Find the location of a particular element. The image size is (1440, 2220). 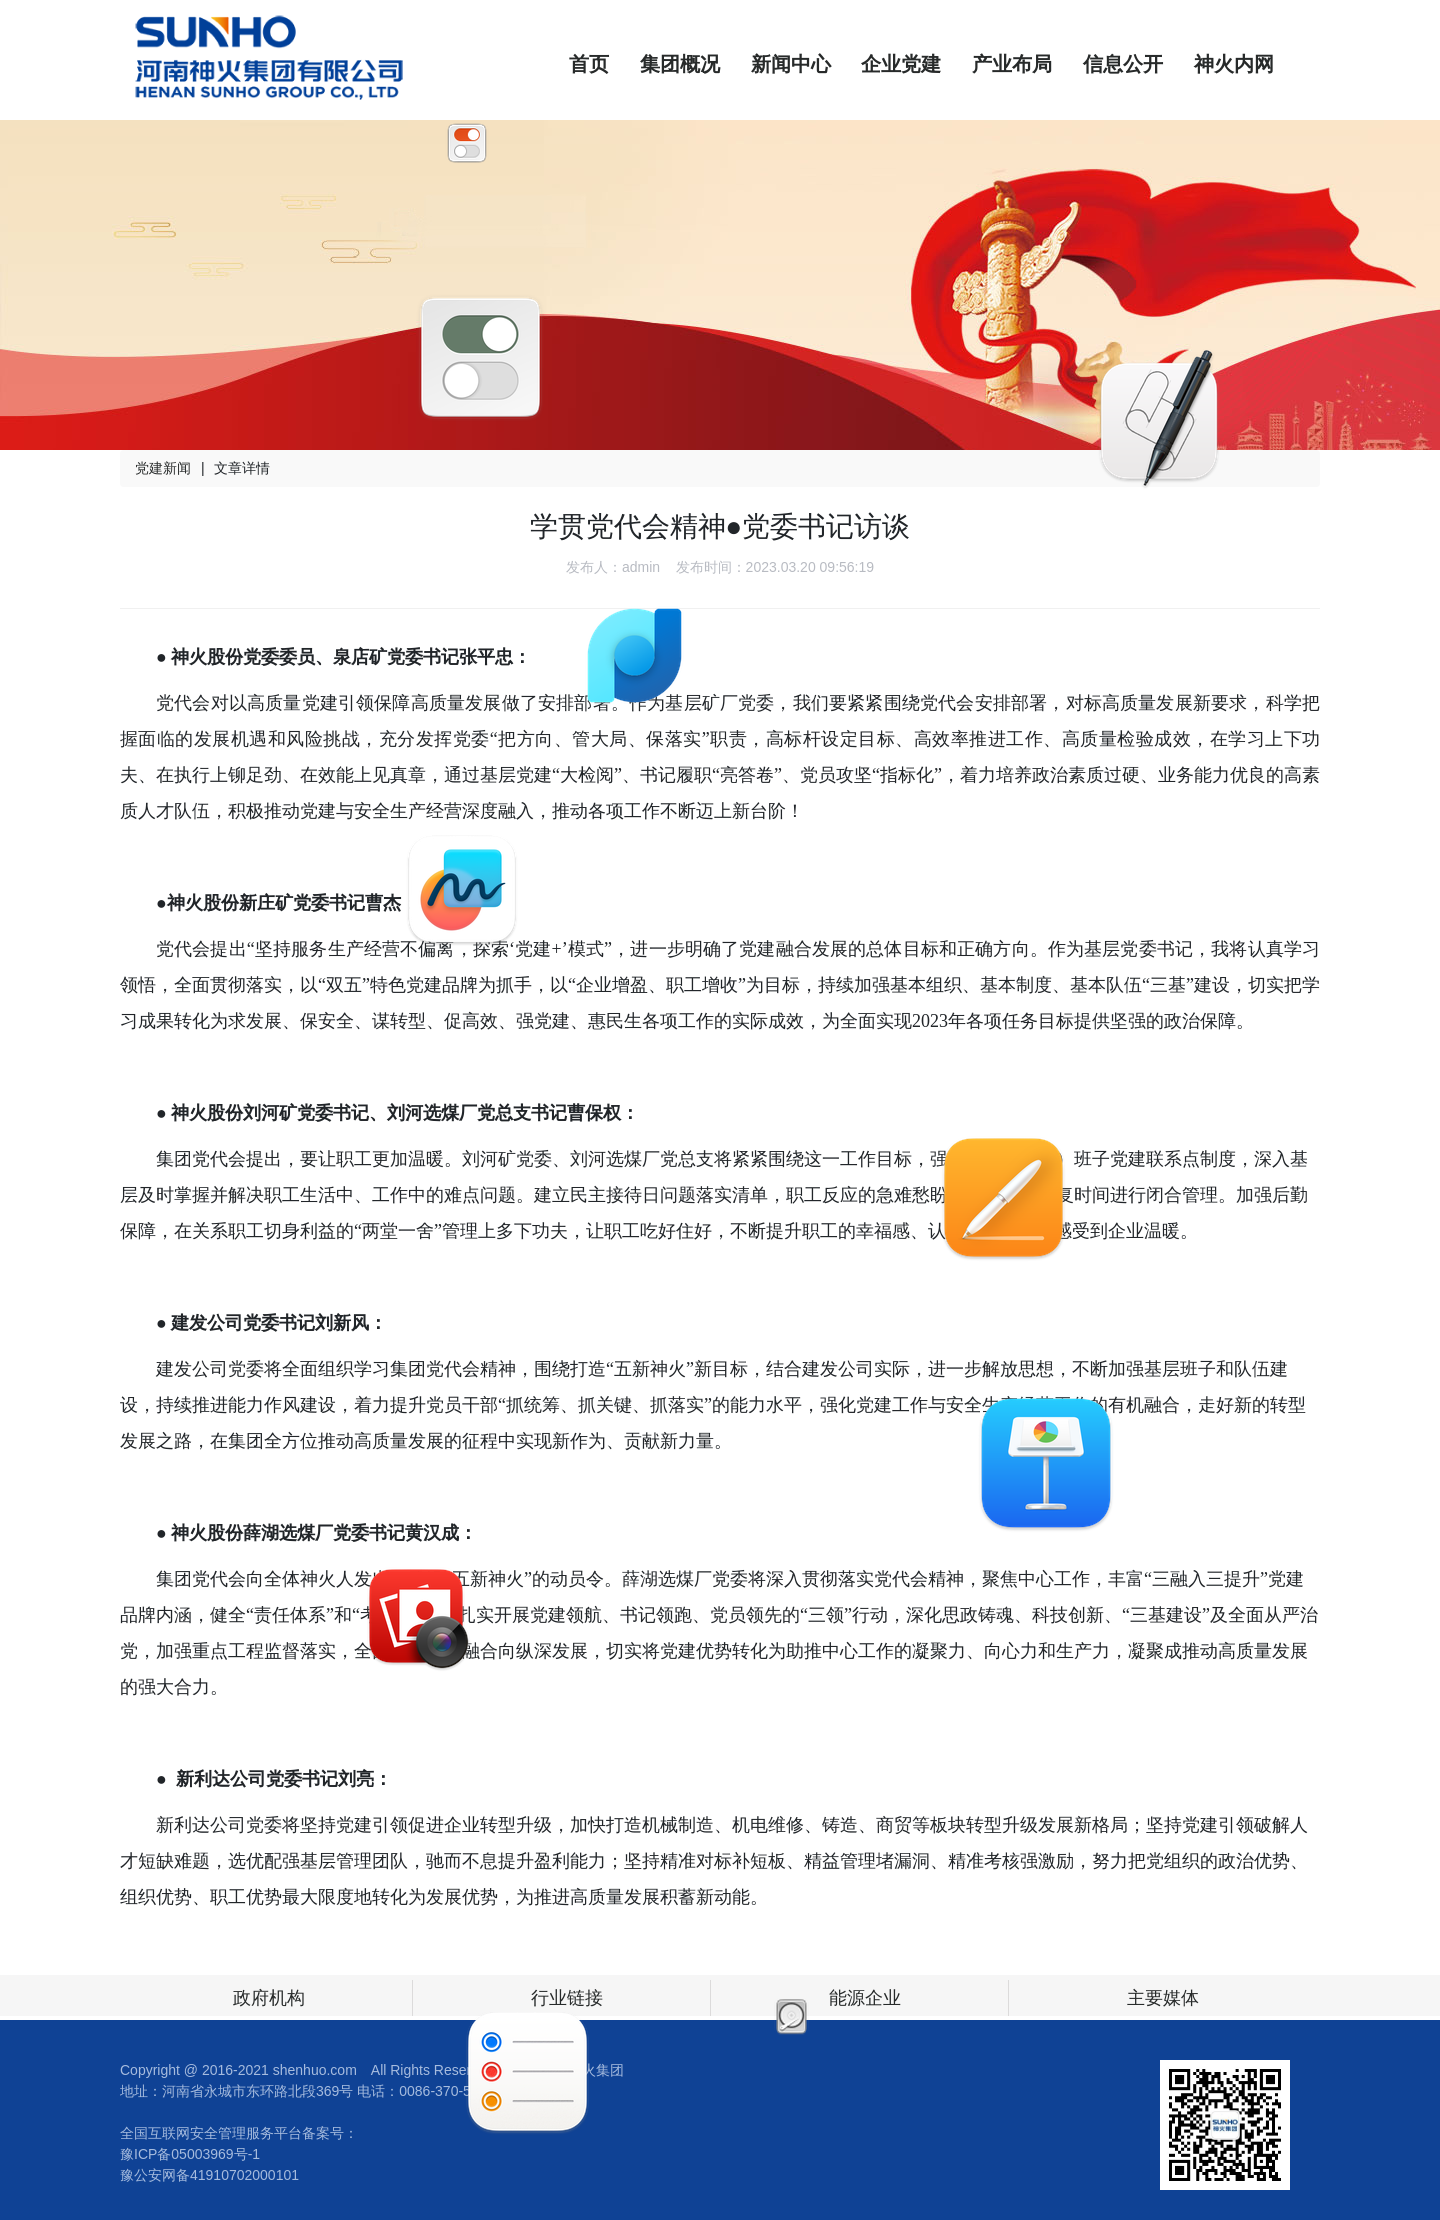

open Apple Keynote presentation app is located at coordinates (1046, 1463).